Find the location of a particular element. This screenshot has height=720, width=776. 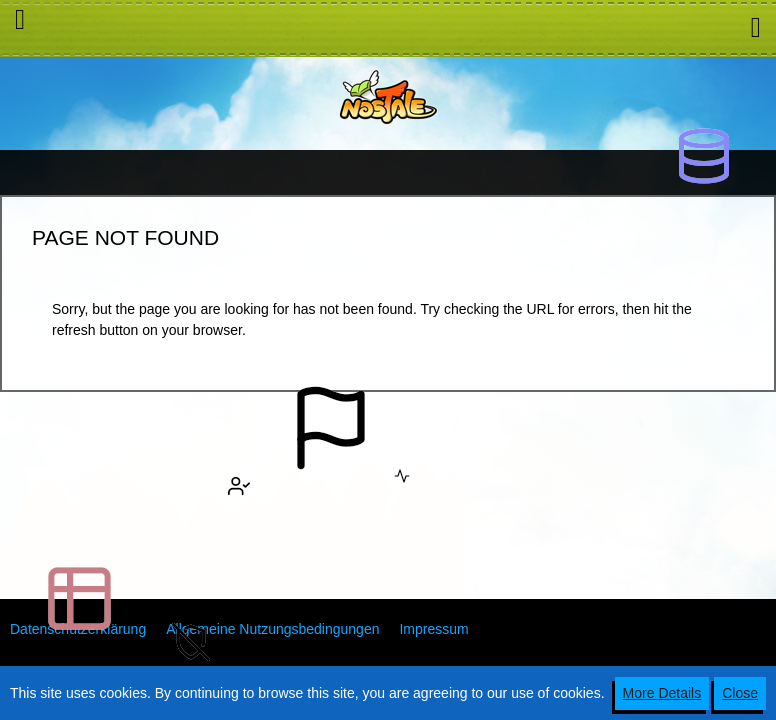

view data in table format is located at coordinates (79, 598).